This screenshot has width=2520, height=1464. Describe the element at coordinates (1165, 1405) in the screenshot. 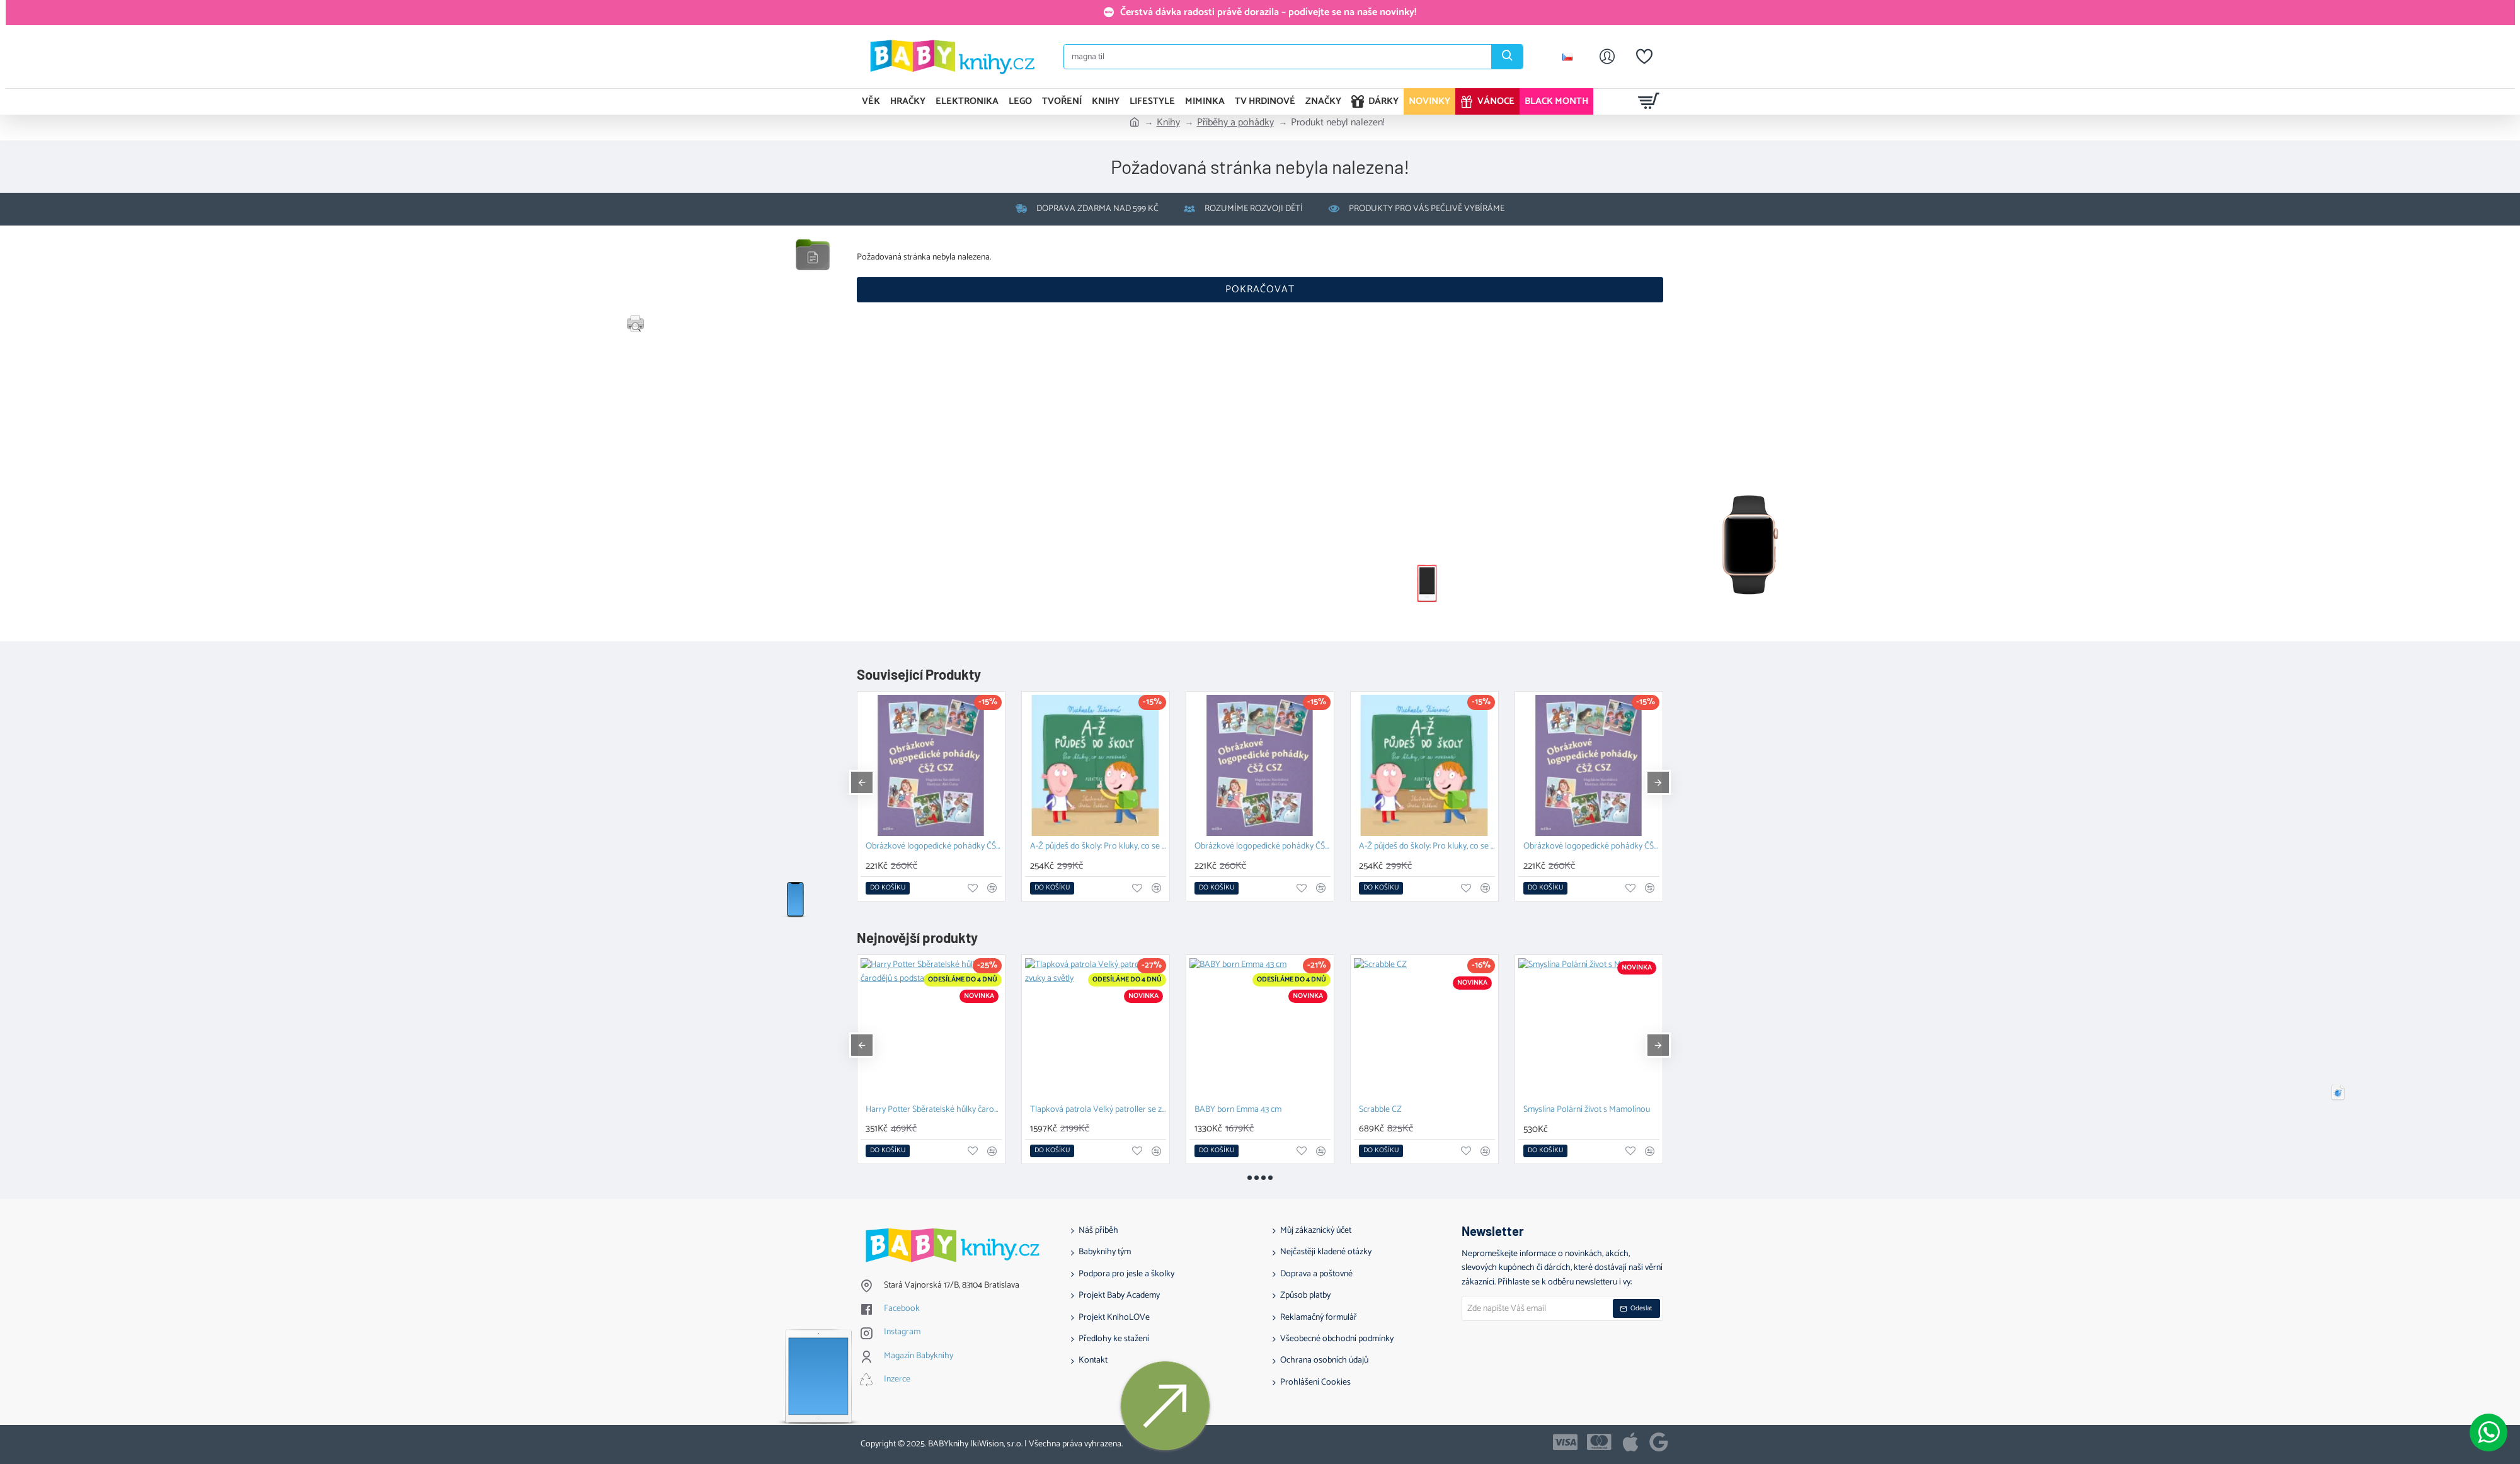

I see `indicates a symbolic link or shortcut to another file` at that location.